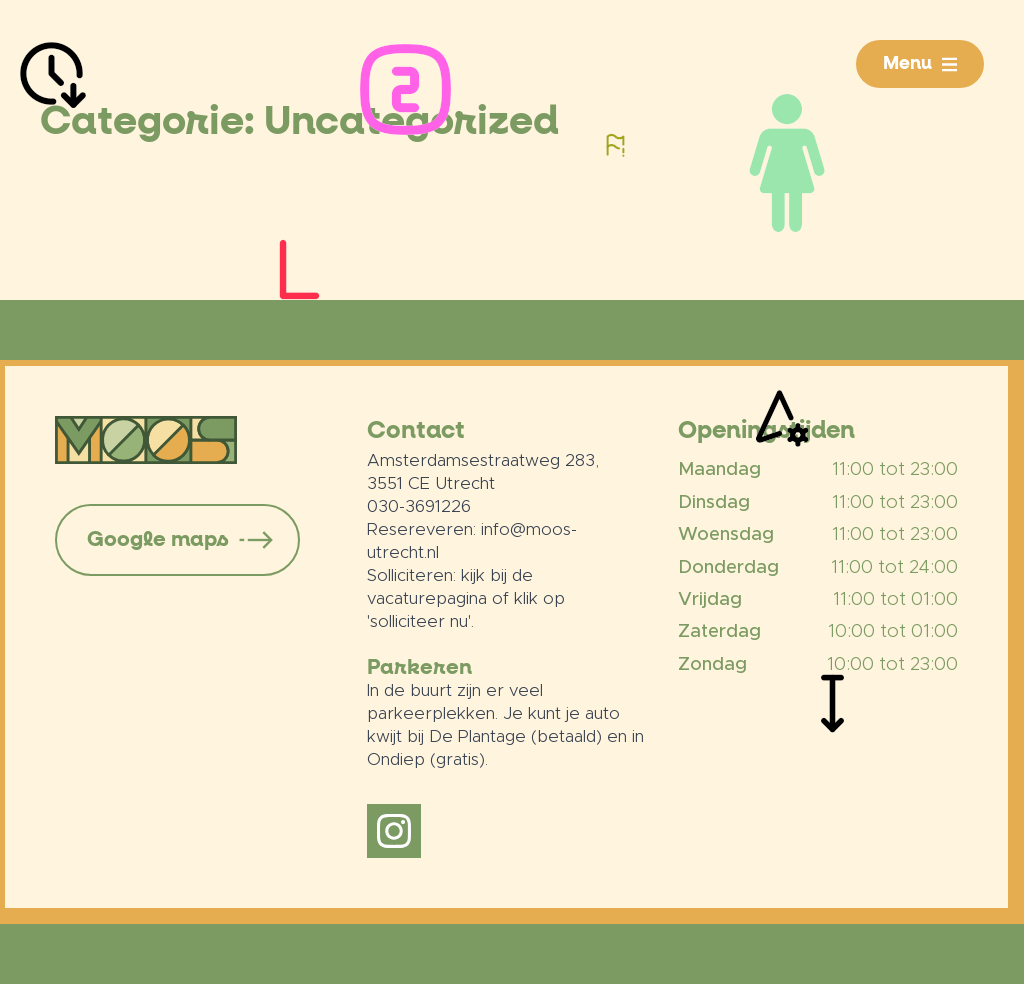 The width and height of the screenshot is (1024, 984). What do you see at coordinates (405, 89) in the screenshot?
I see `indicates step 2 in a multi-step process` at bounding box center [405, 89].